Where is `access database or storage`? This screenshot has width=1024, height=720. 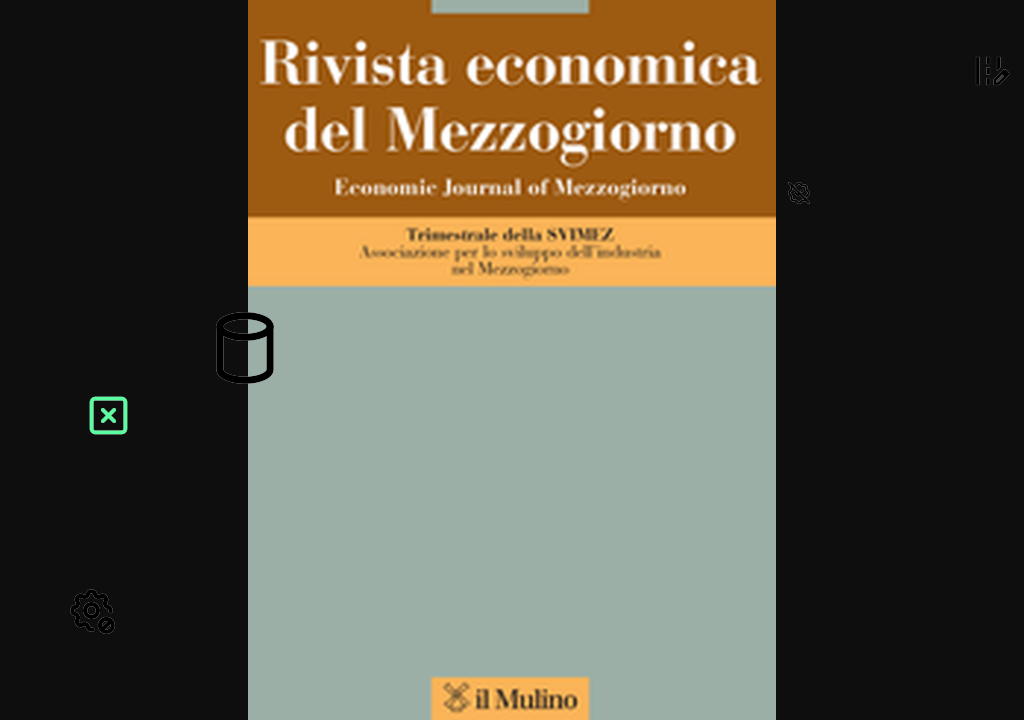 access database or storage is located at coordinates (245, 348).